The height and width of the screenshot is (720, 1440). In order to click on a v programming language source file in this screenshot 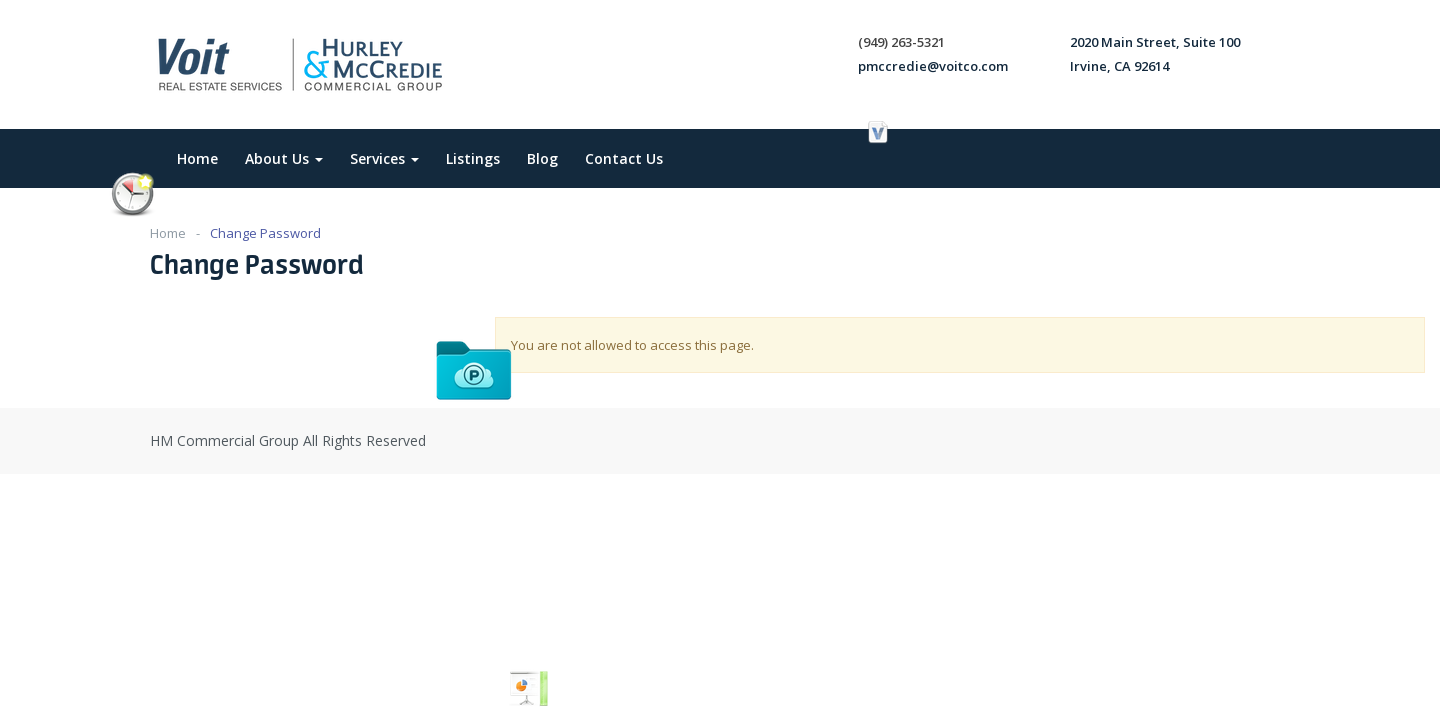, I will do `click(878, 132)`.